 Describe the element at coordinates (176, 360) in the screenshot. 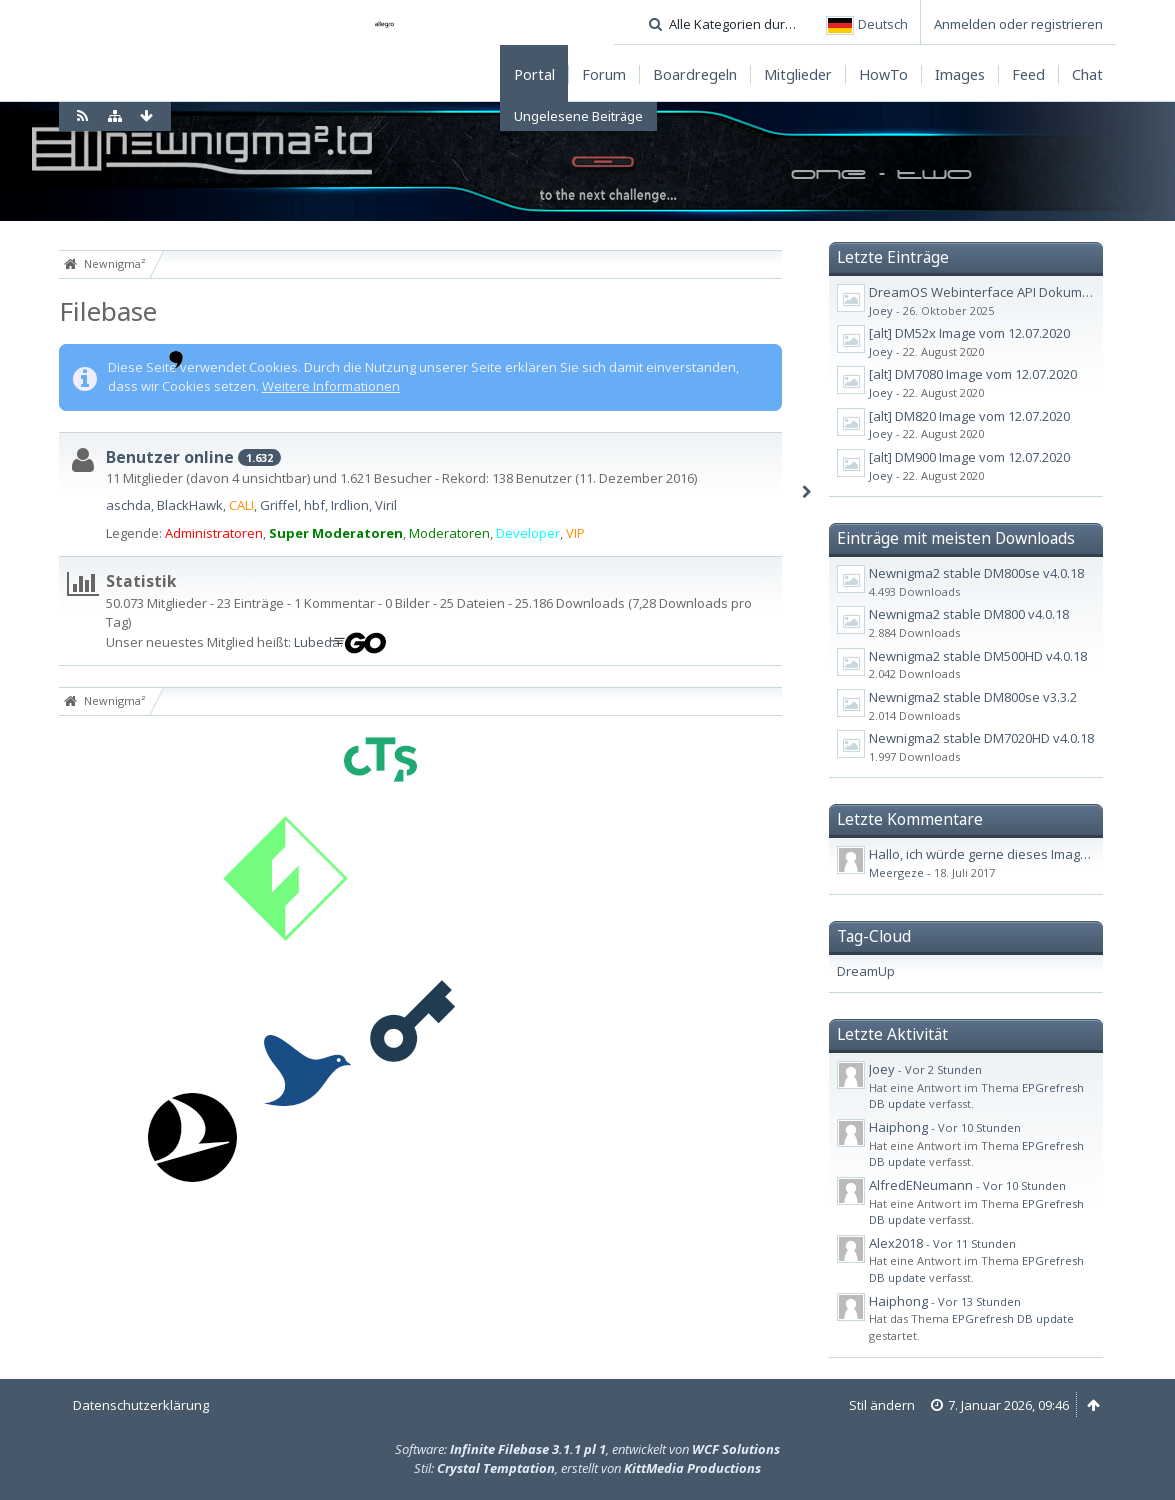

I see `open the Monoprix app or website` at that location.